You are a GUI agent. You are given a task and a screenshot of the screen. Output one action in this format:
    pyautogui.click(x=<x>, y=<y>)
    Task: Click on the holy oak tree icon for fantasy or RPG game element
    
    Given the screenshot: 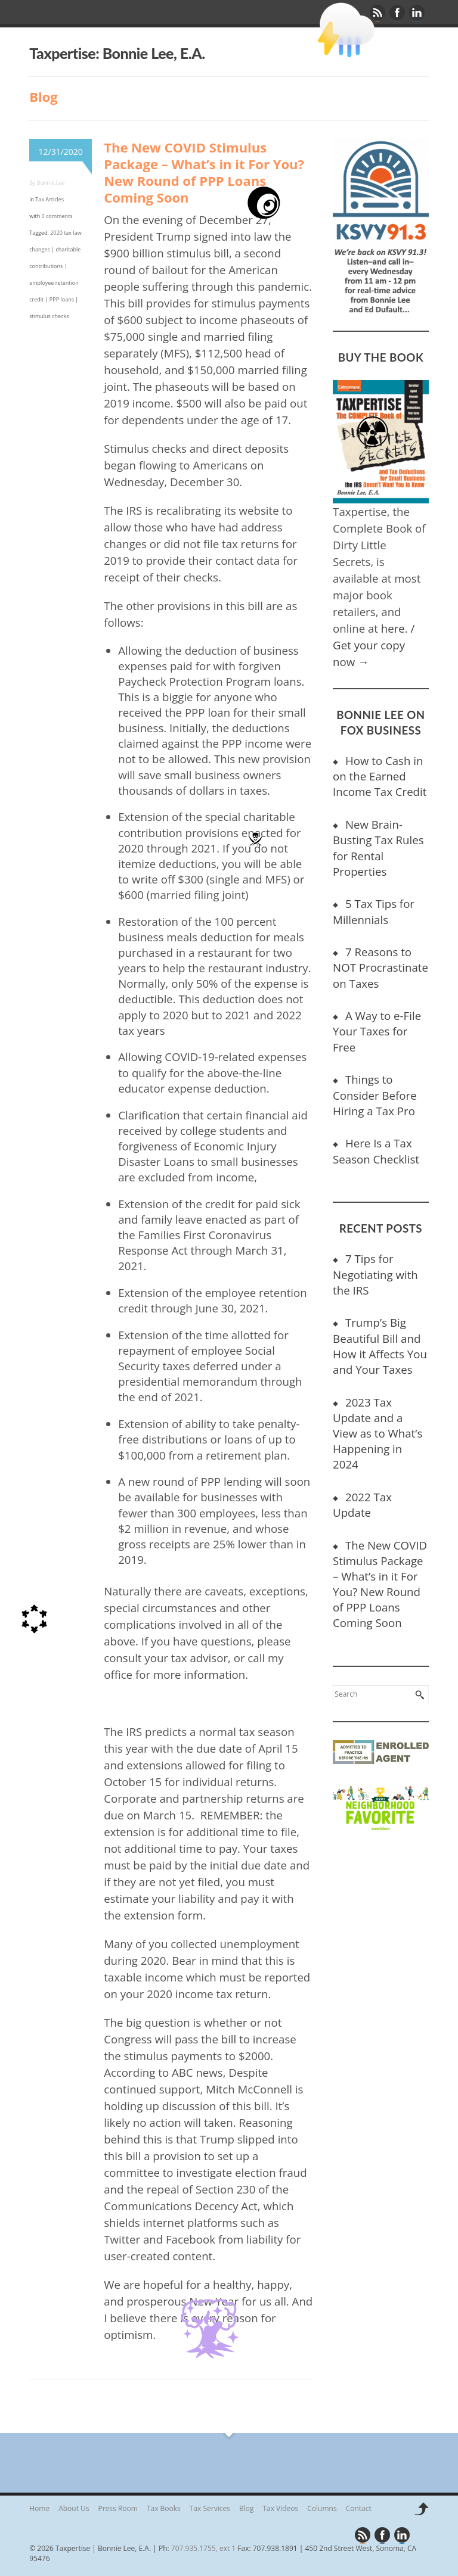 What is the action you would take?
    pyautogui.click(x=210, y=2328)
    